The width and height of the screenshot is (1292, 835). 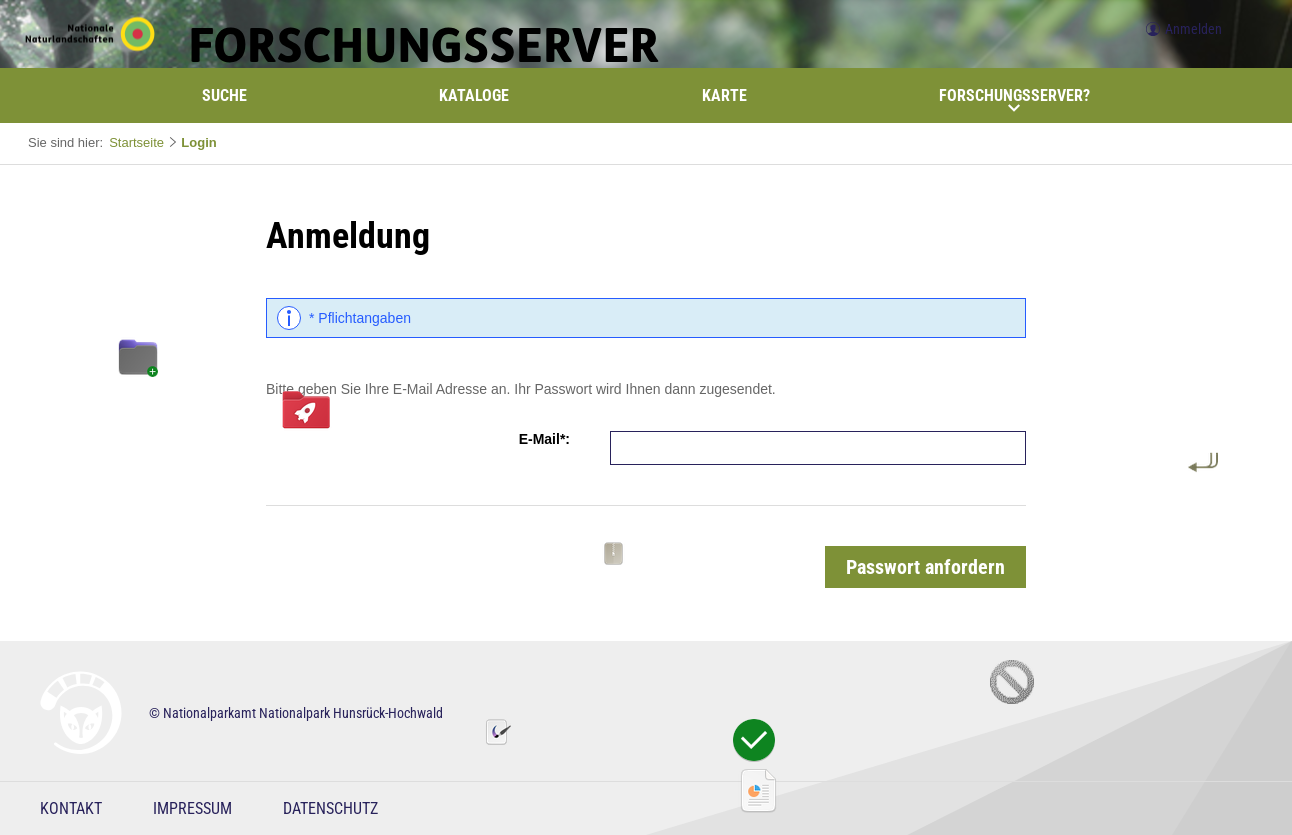 I want to click on indicates dropbox file is fully synced, so click(x=754, y=740).